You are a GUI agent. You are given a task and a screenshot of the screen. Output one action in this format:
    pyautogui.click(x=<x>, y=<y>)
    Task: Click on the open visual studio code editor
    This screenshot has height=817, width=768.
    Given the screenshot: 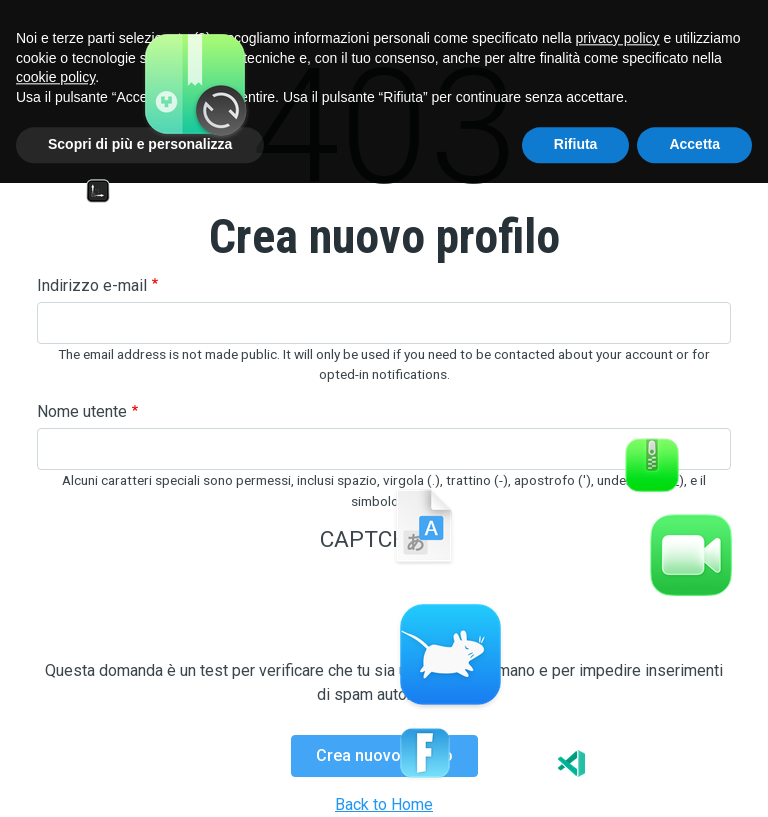 What is the action you would take?
    pyautogui.click(x=571, y=763)
    